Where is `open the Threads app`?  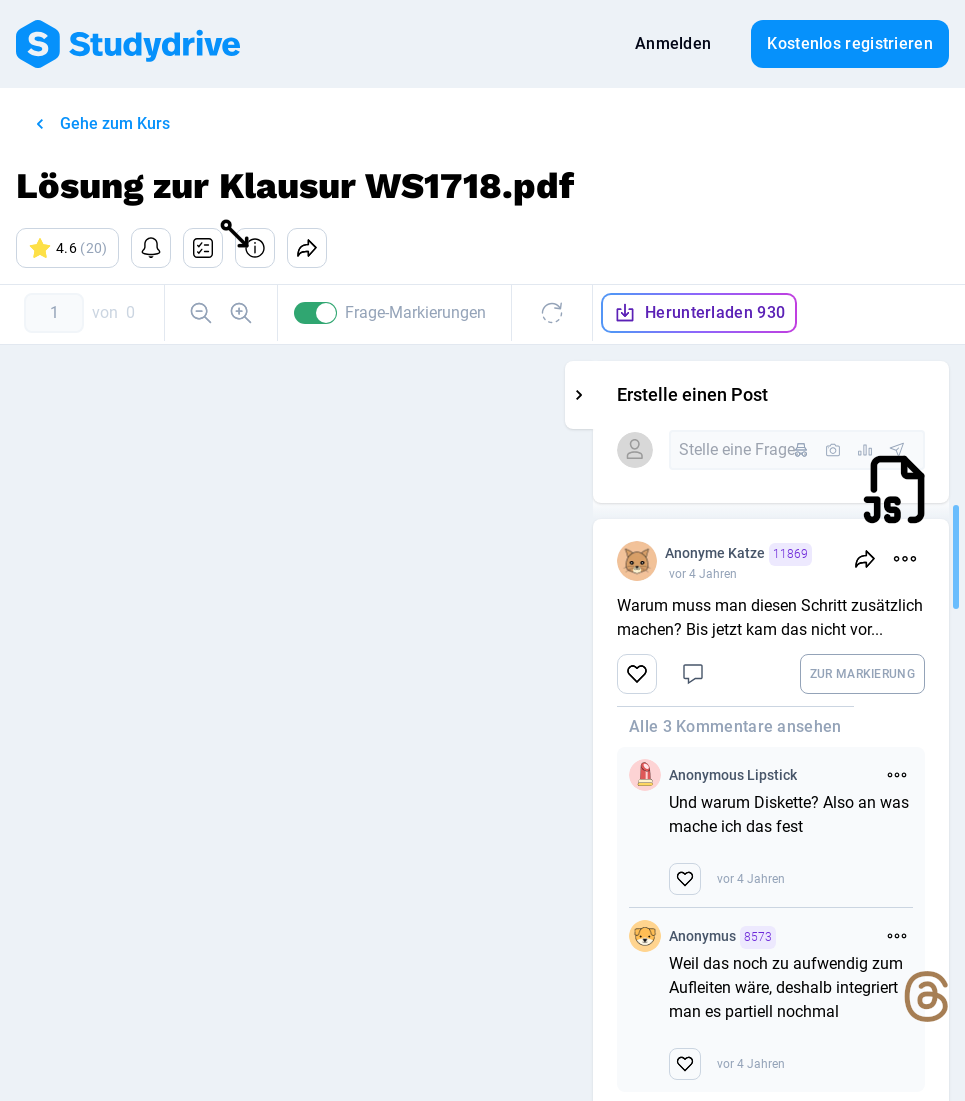
open the Threads app is located at coordinates (927, 996).